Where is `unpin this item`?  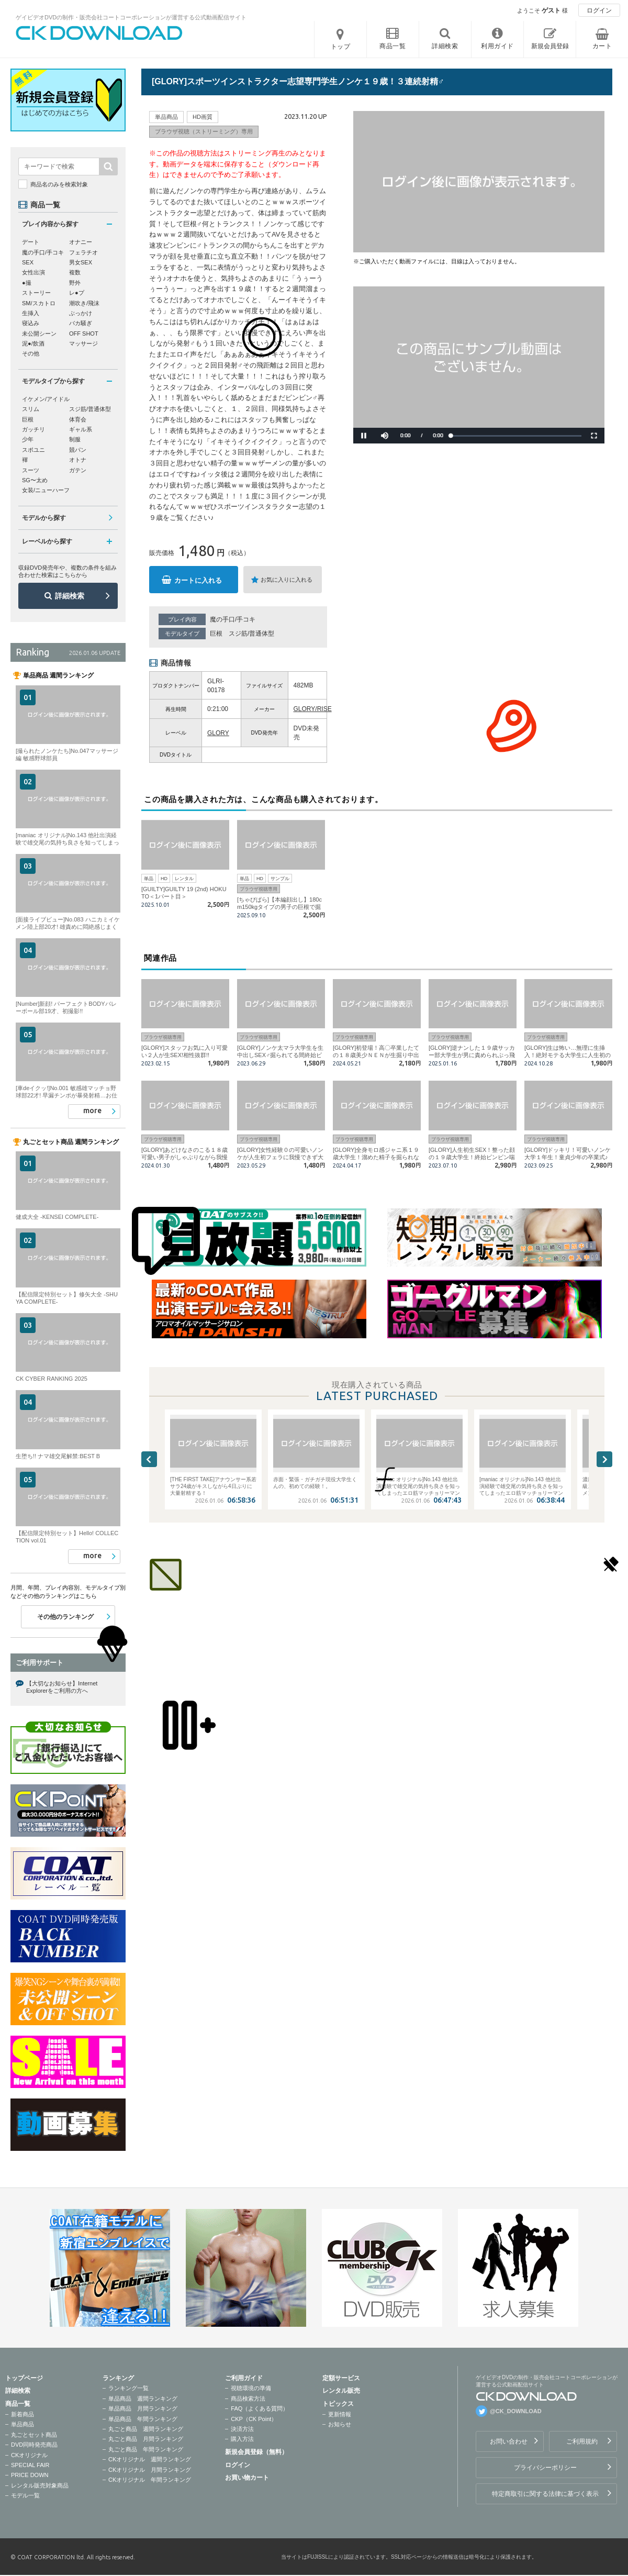
unpin this item is located at coordinates (610, 1564).